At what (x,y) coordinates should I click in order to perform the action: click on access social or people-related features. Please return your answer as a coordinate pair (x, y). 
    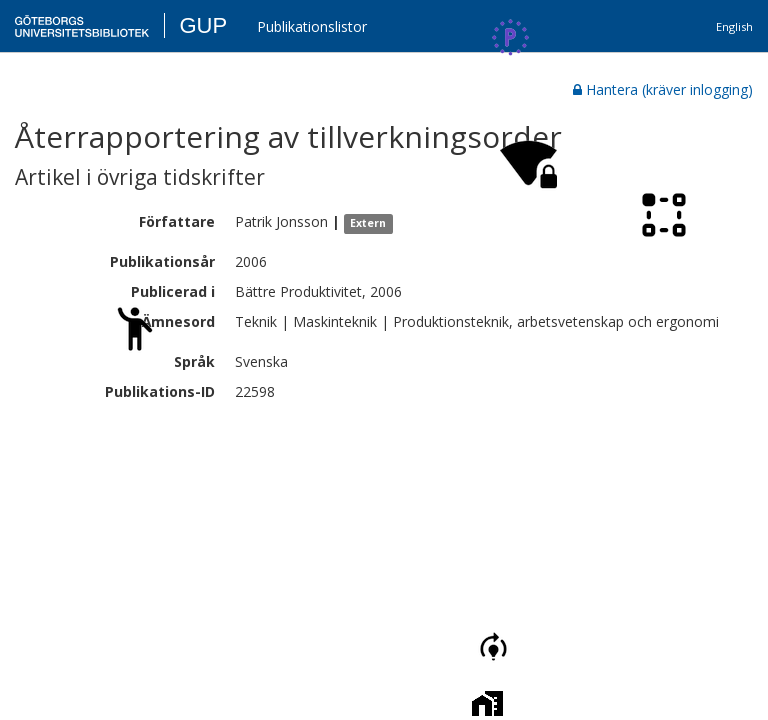
    Looking at the image, I should click on (135, 329).